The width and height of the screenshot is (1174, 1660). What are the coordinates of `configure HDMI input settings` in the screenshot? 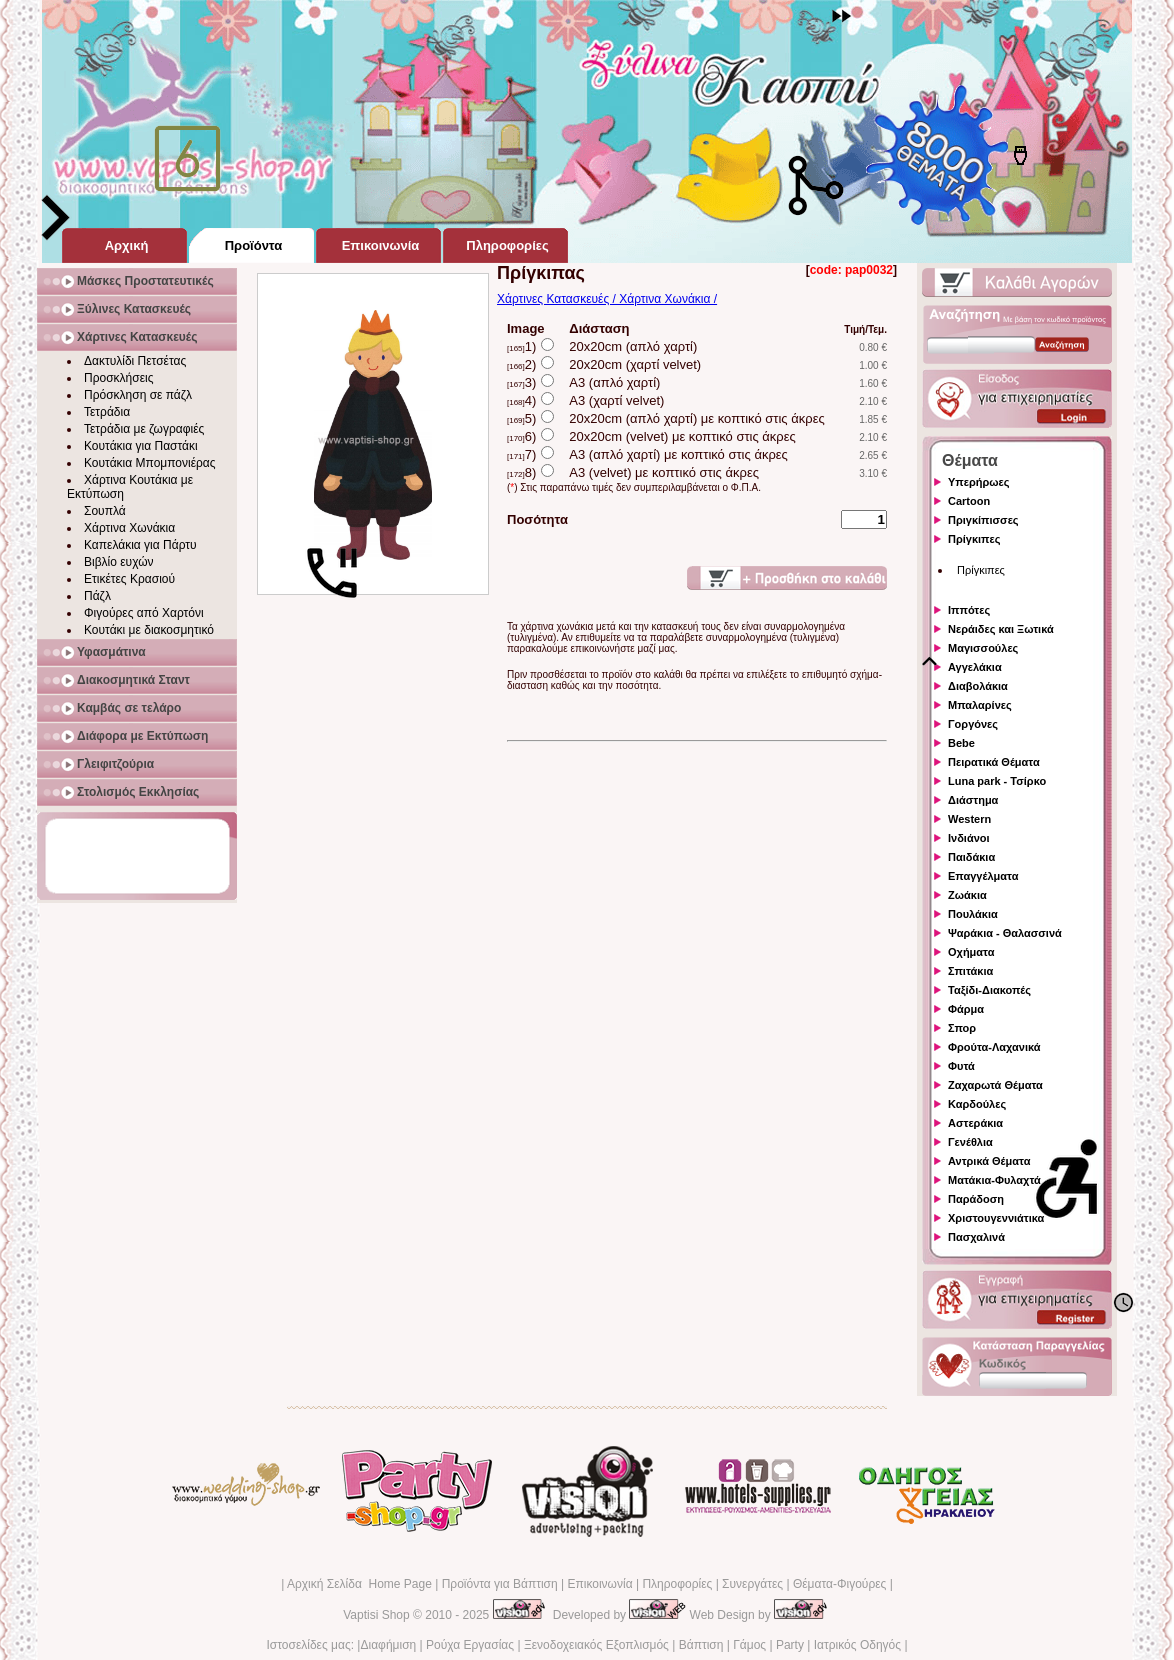 It's located at (1020, 155).